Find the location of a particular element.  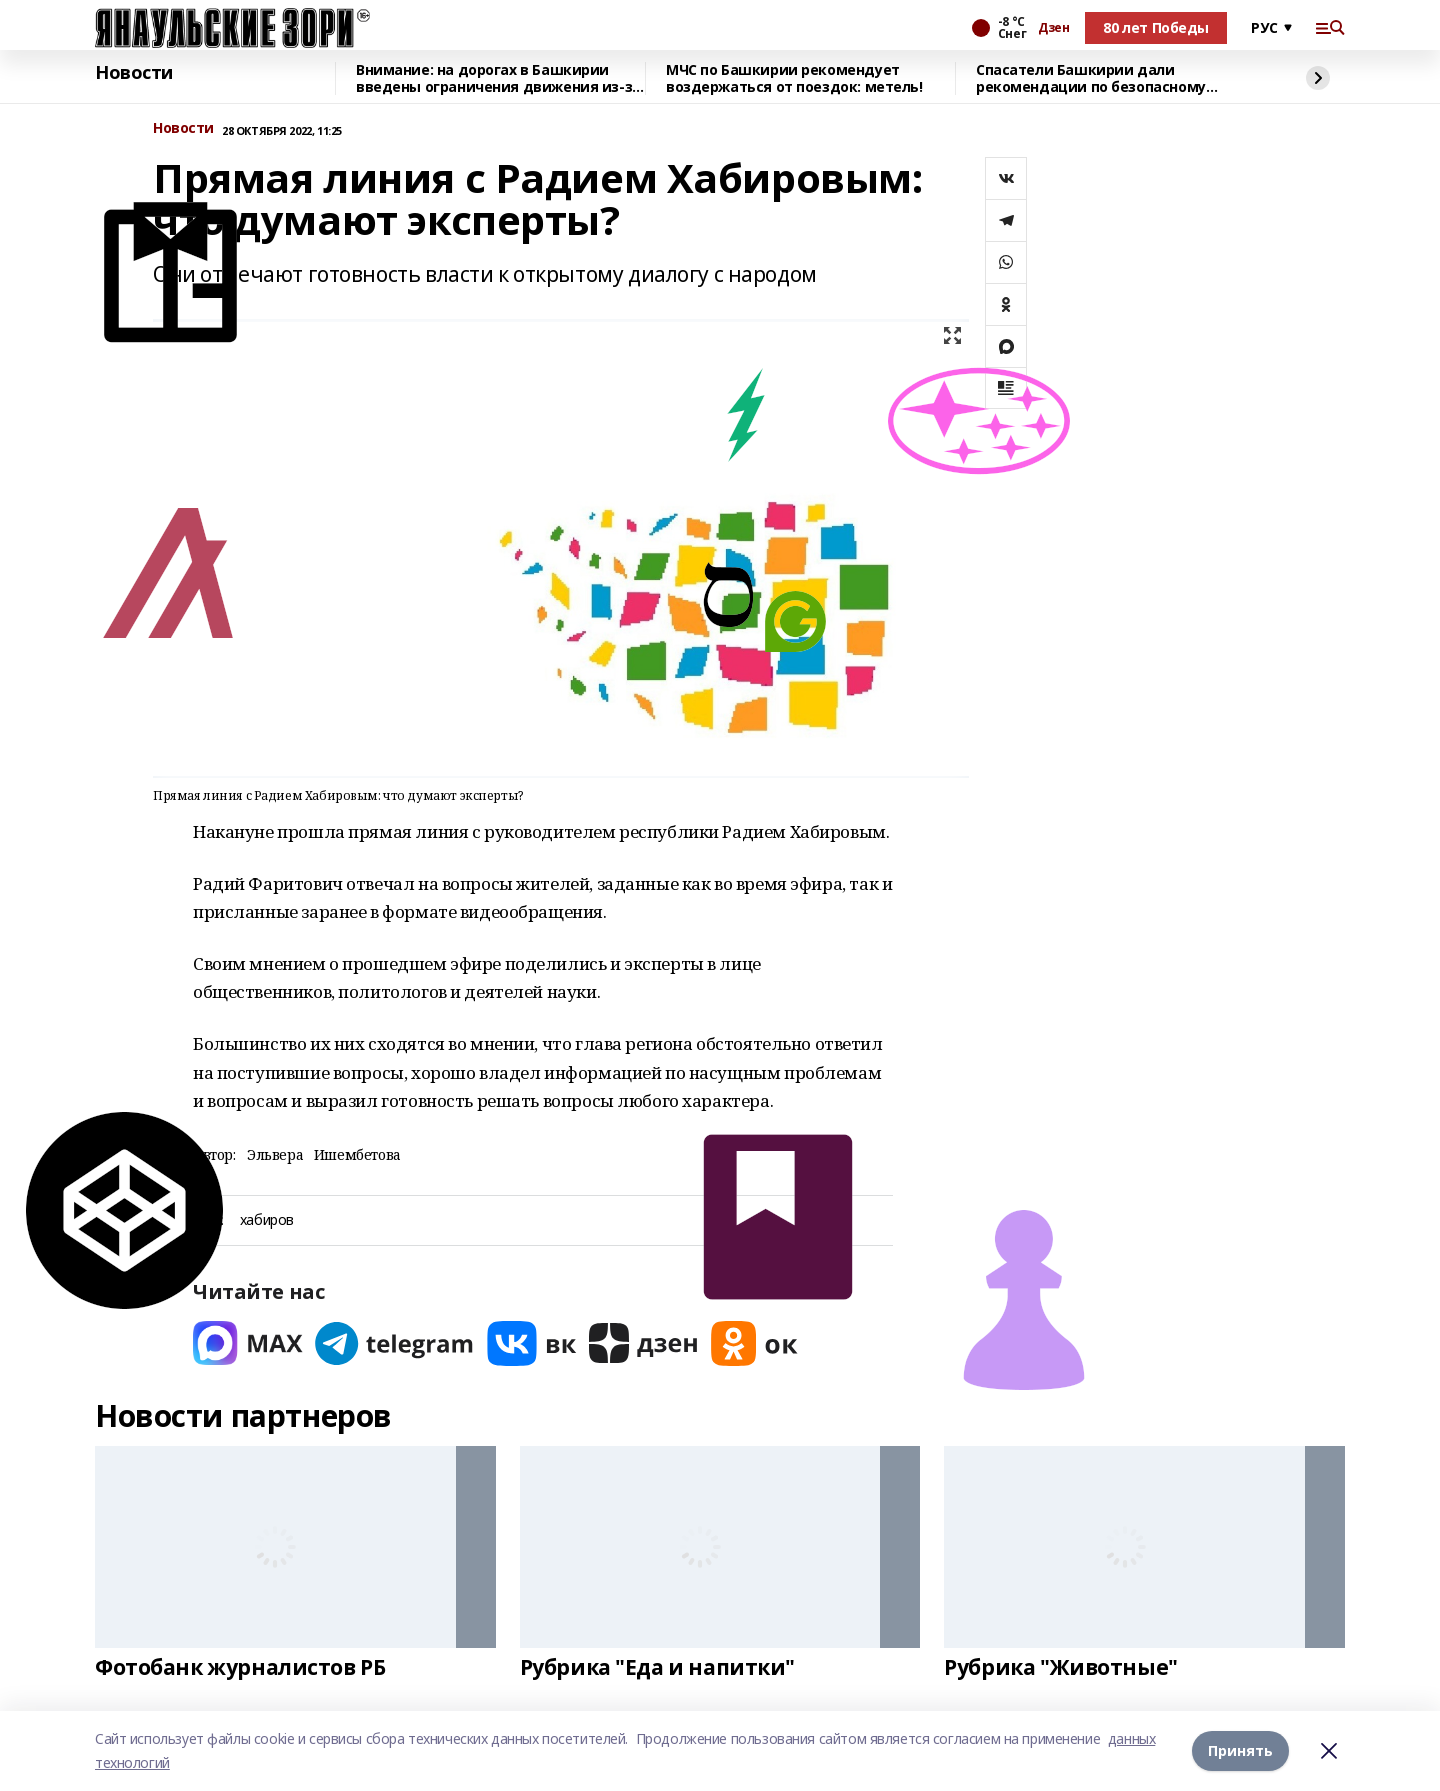

open Grammarly writing assistant is located at coordinates (795, 621).